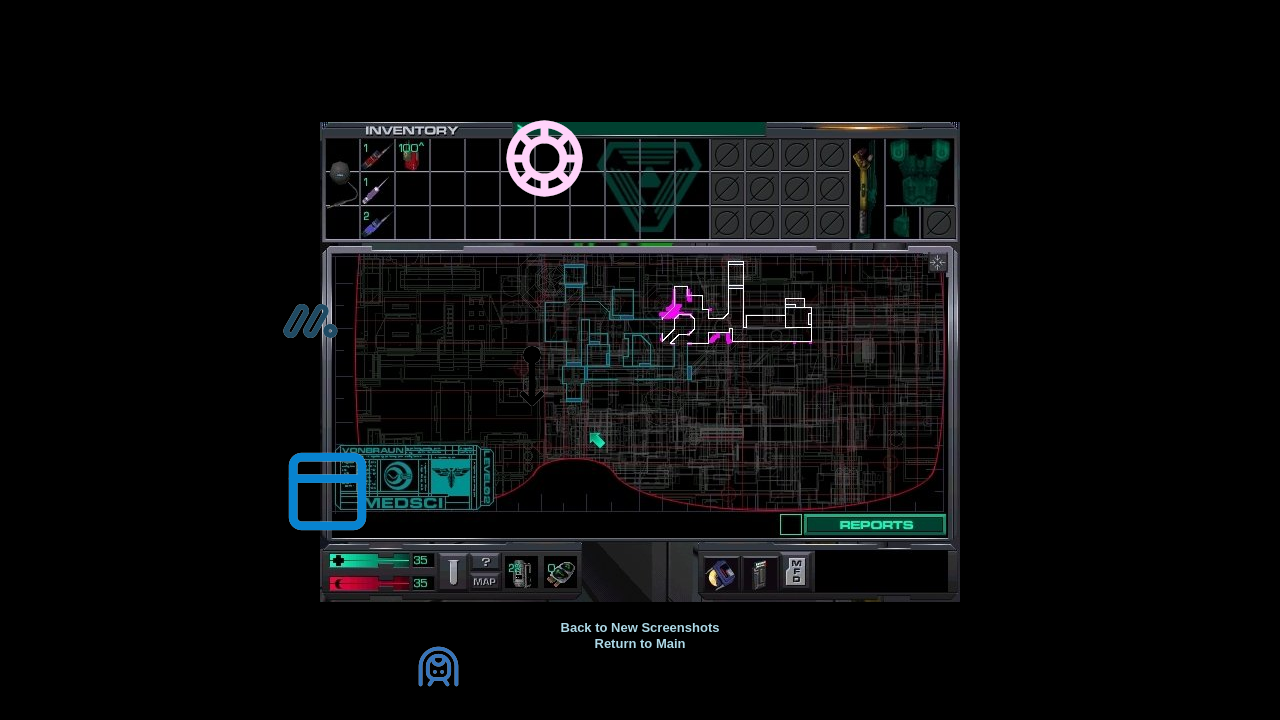 The width and height of the screenshot is (1280, 720). I want to click on access casino or gambling games, so click(544, 158).